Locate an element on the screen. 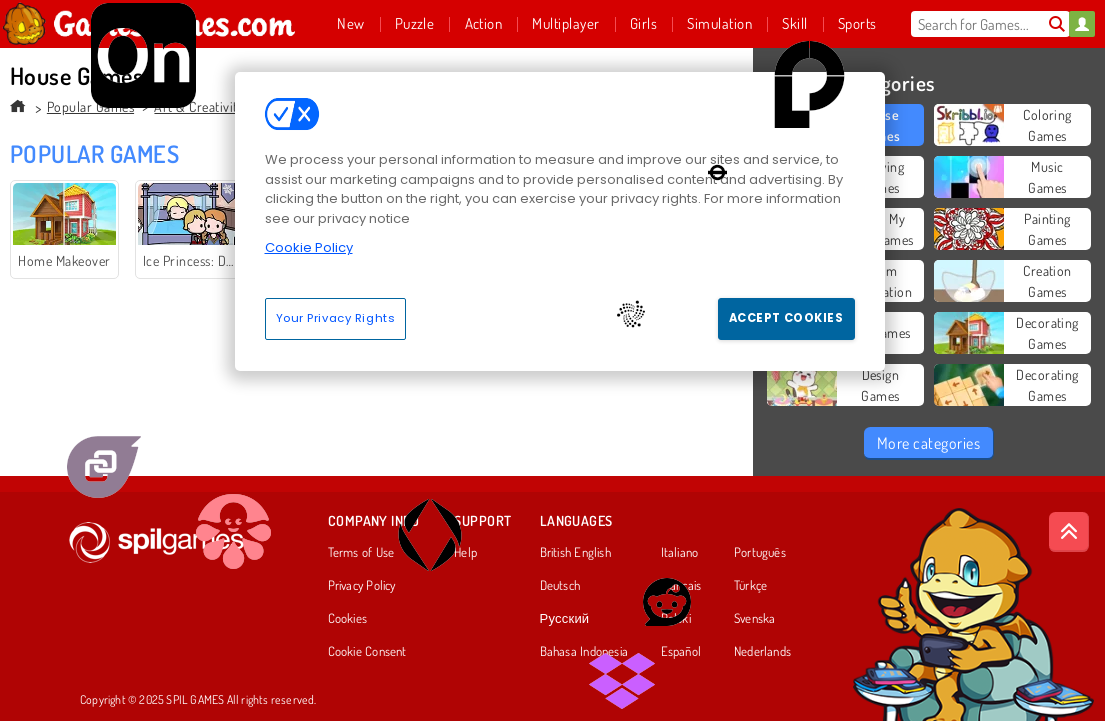 The image size is (1105, 721). open passport app is located at coordinates (809, 84).